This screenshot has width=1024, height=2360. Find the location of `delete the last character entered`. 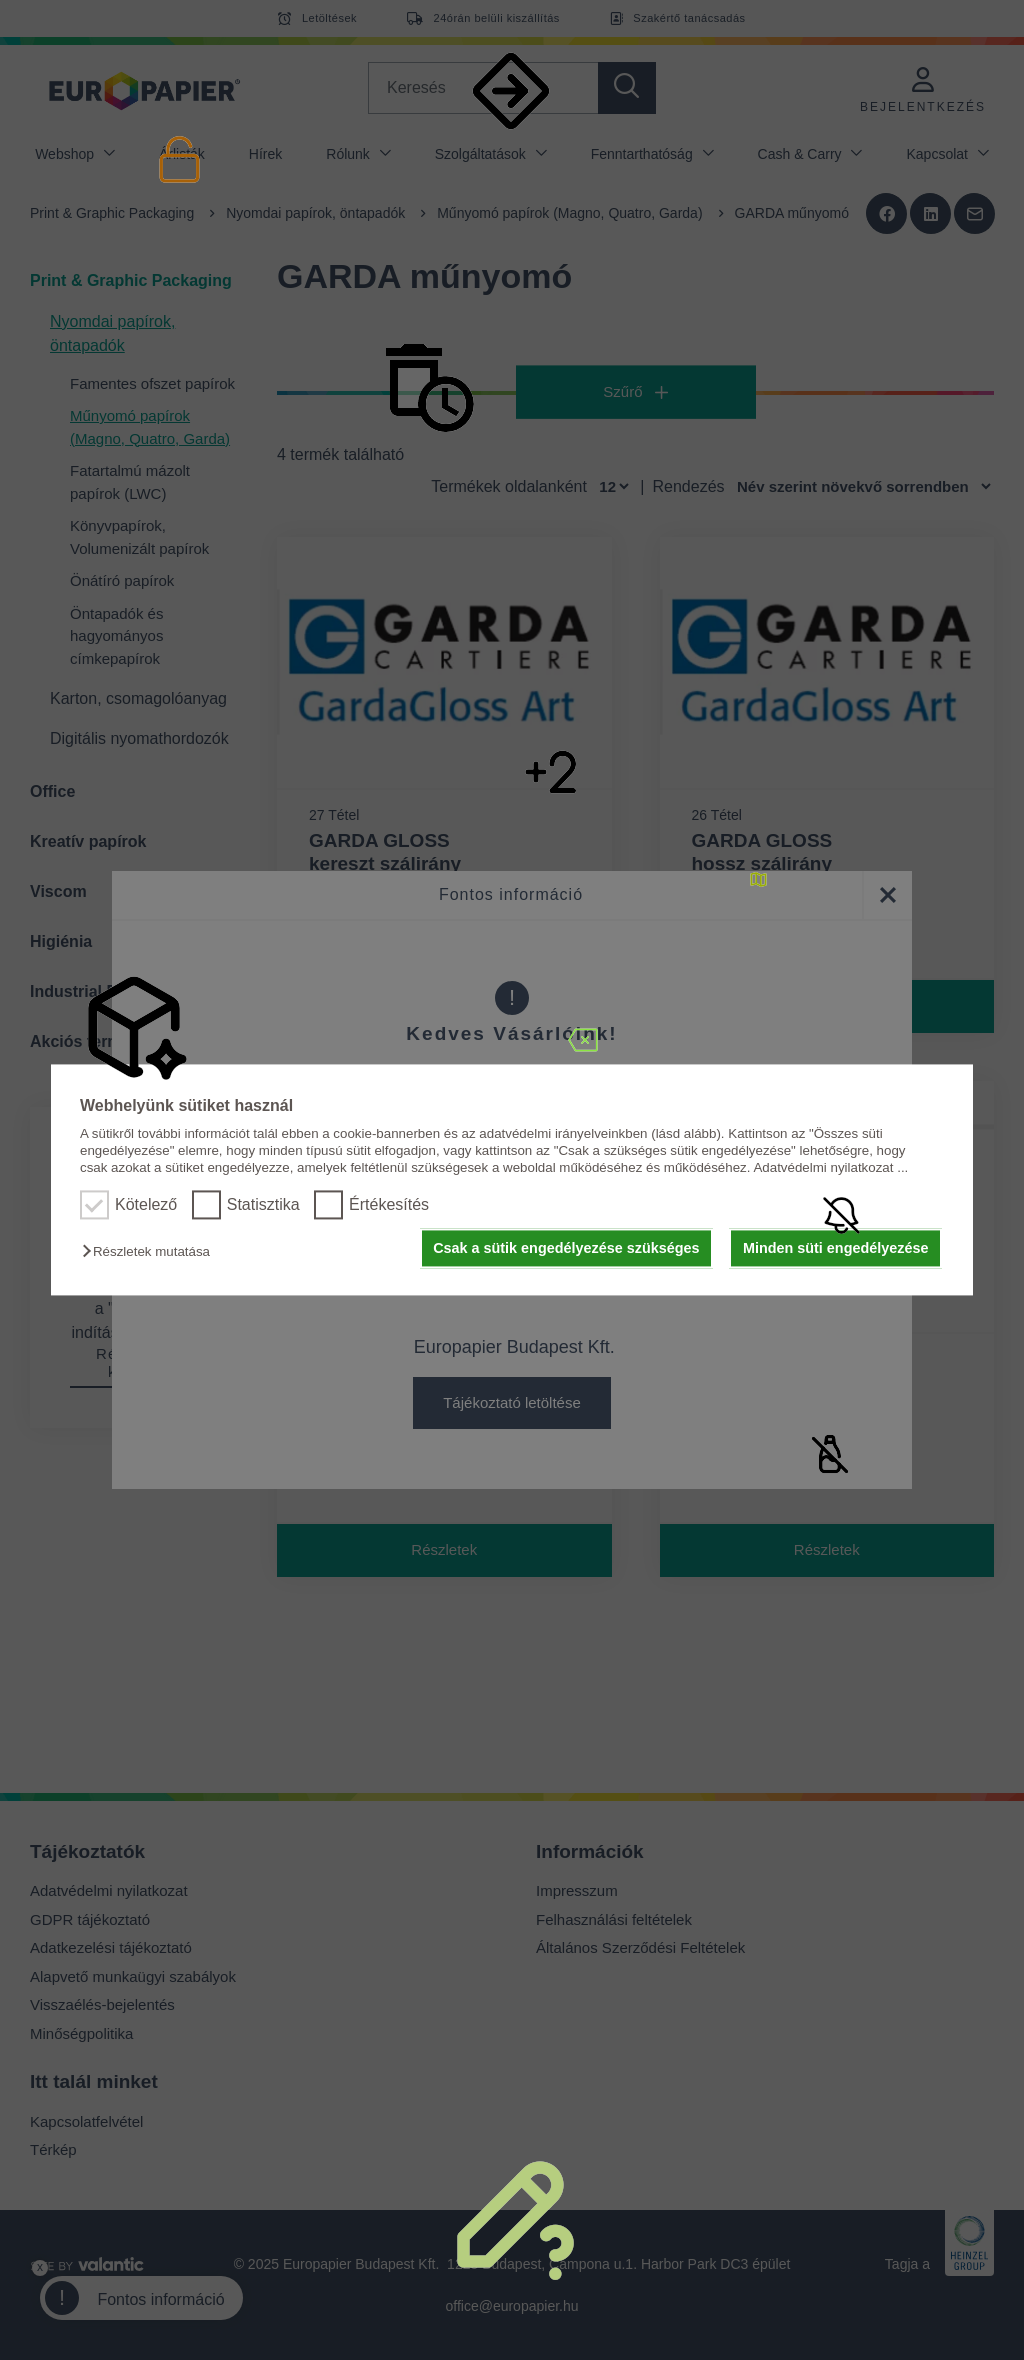

delete the last character entered is located at coordinates (584, 1040).